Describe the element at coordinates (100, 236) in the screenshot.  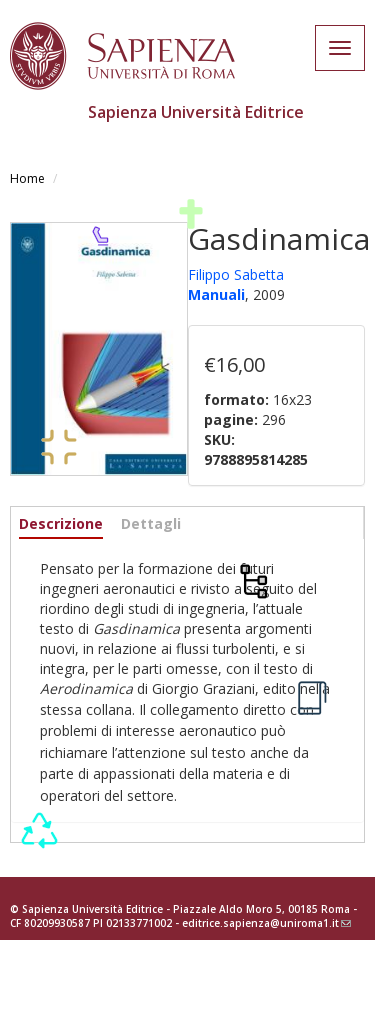
I see `select or reserve a seat` at that location.